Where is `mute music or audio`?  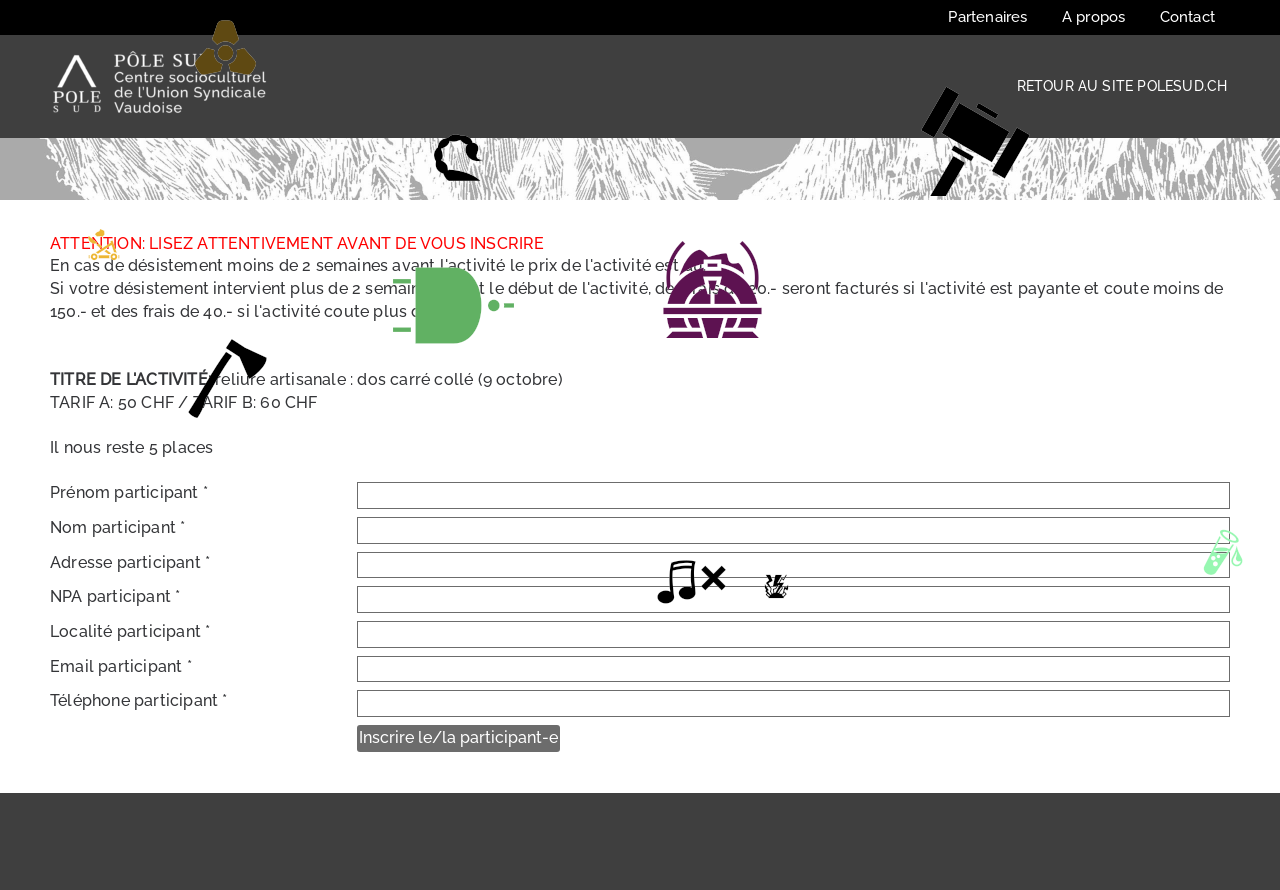
mute music or audio is located at coordinates (693, 578).